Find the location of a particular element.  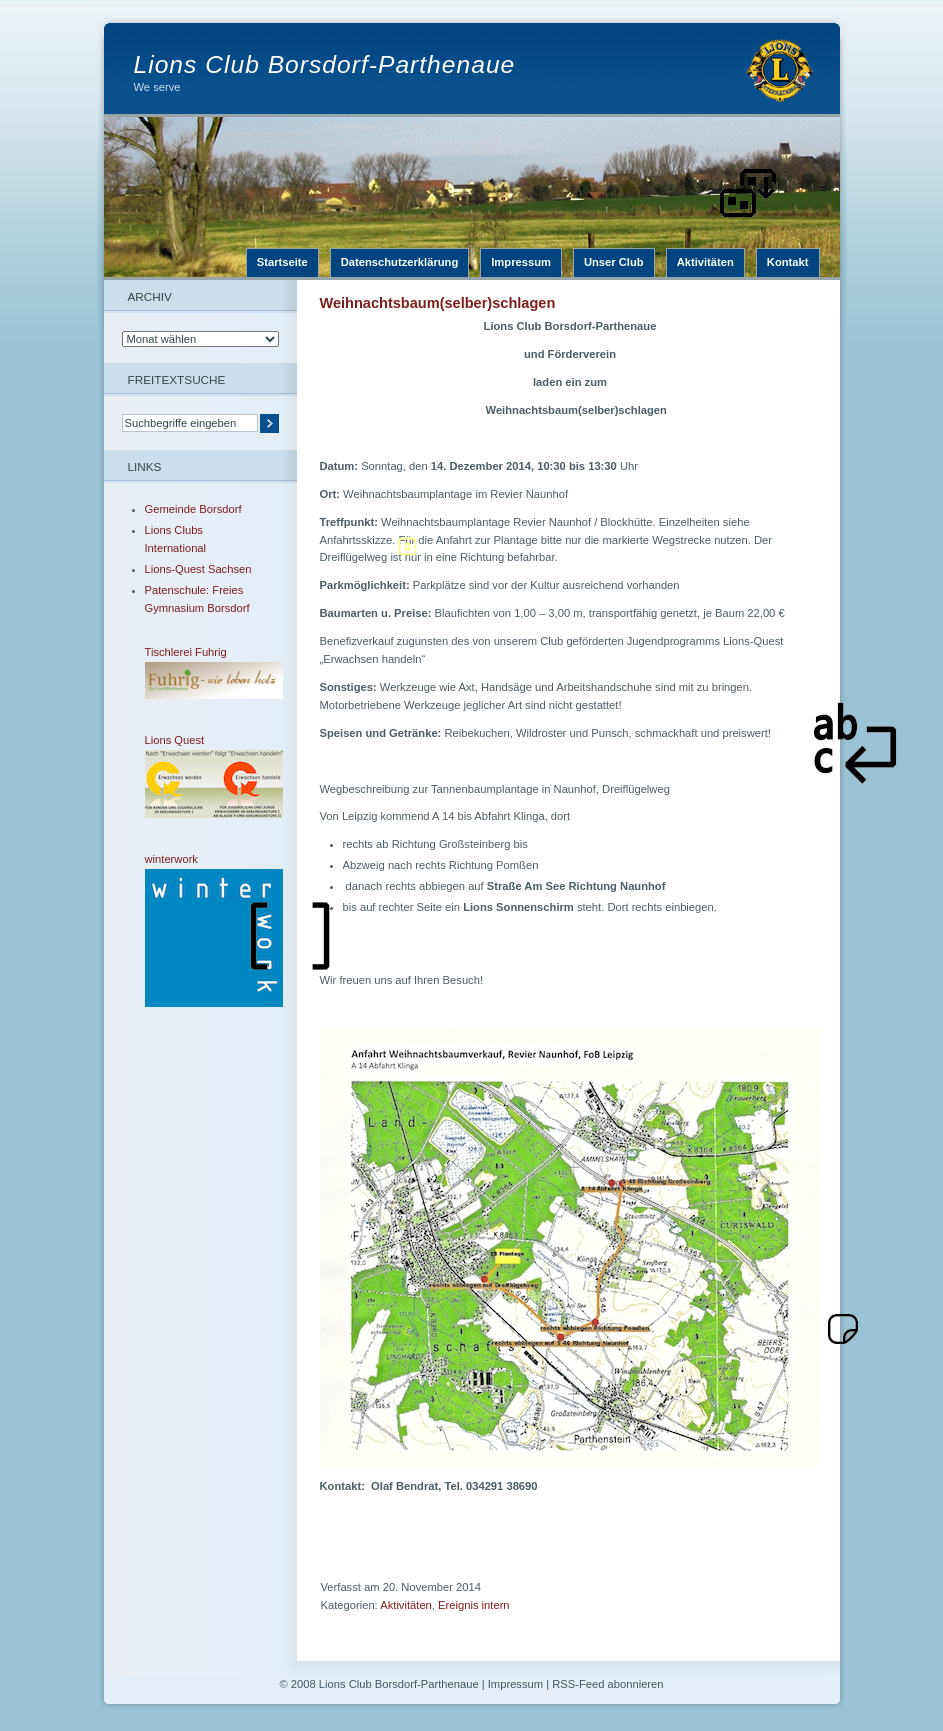

add a sticker to your message is located at coordinates (843, 1329).